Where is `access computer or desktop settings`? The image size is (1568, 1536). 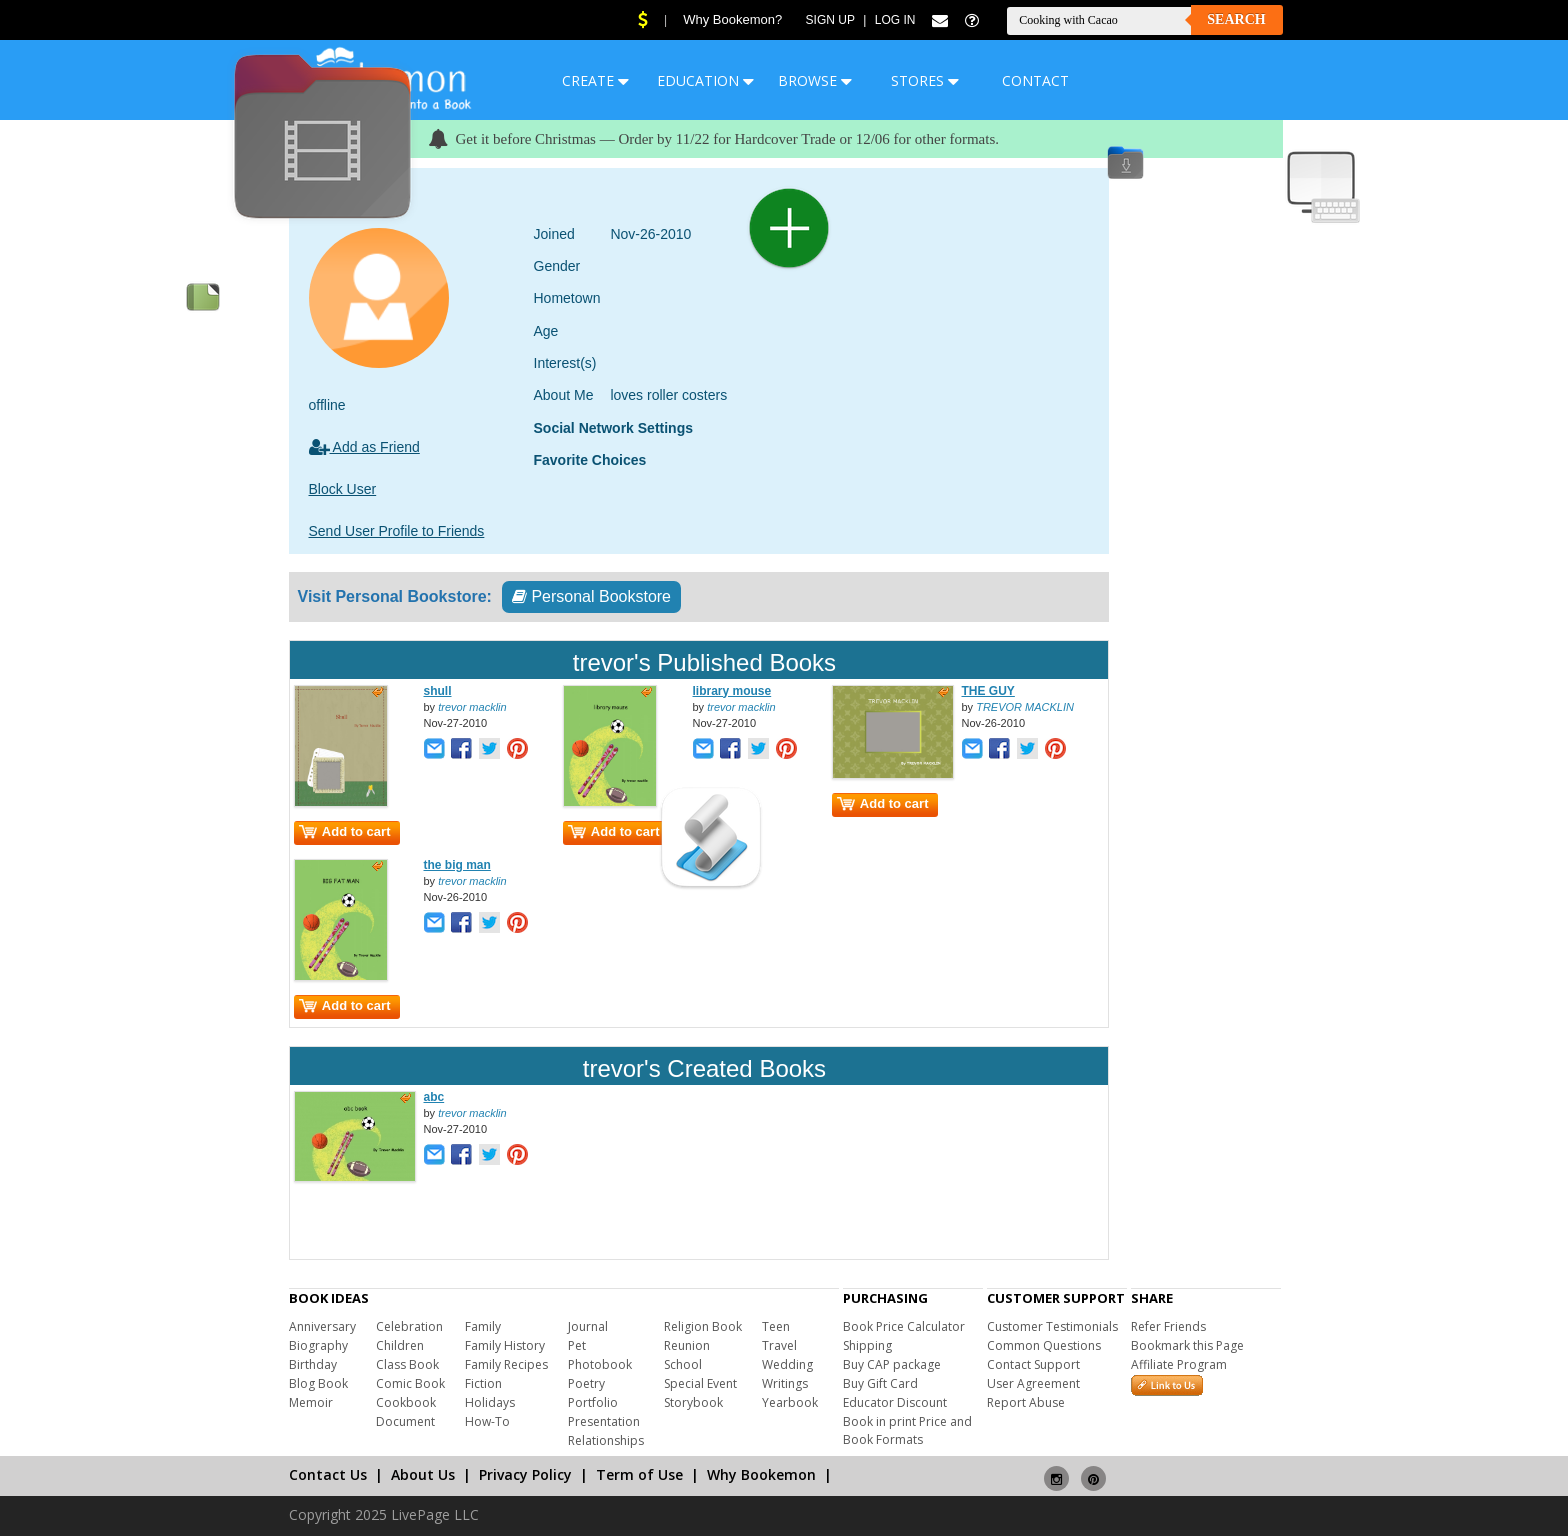
access computer or desktop settings is located at coordinates (1323, 186).